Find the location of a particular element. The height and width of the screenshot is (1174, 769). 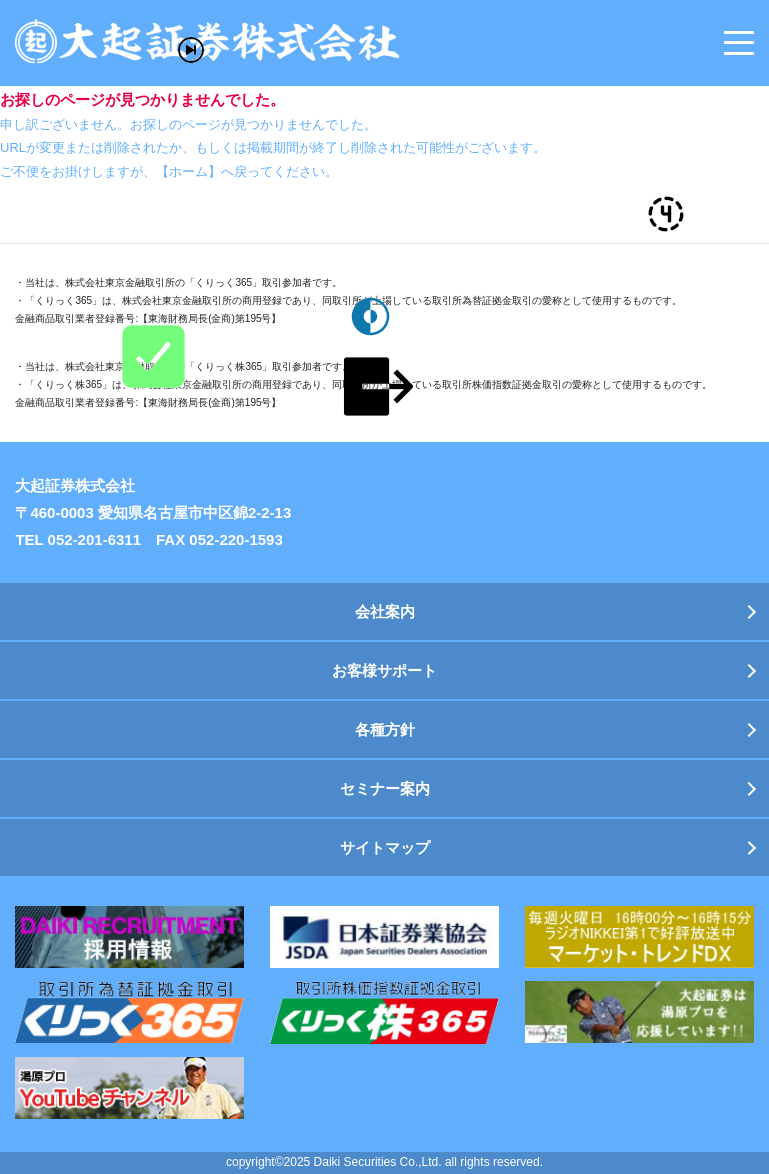

select or confirm an option is located at coordinates (153, 356).